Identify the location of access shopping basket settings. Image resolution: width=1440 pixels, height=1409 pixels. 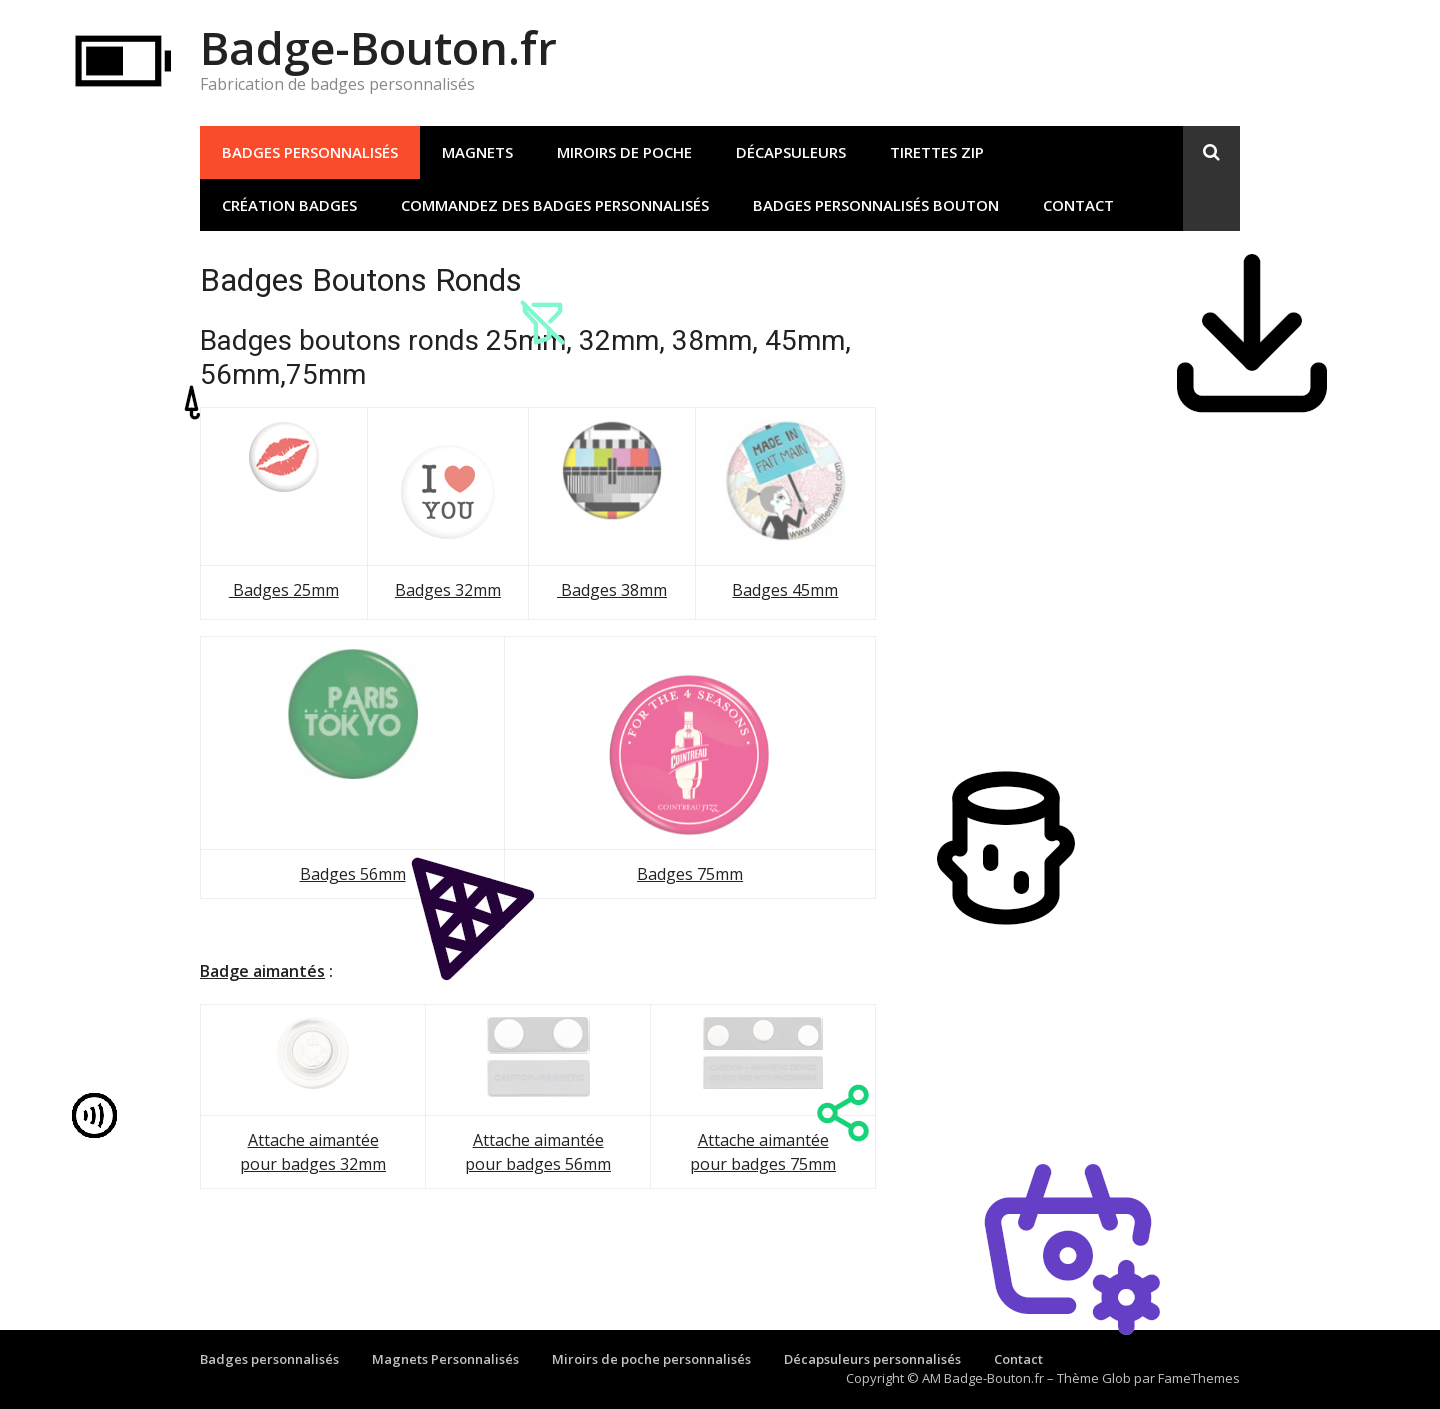
(1068, 1239).